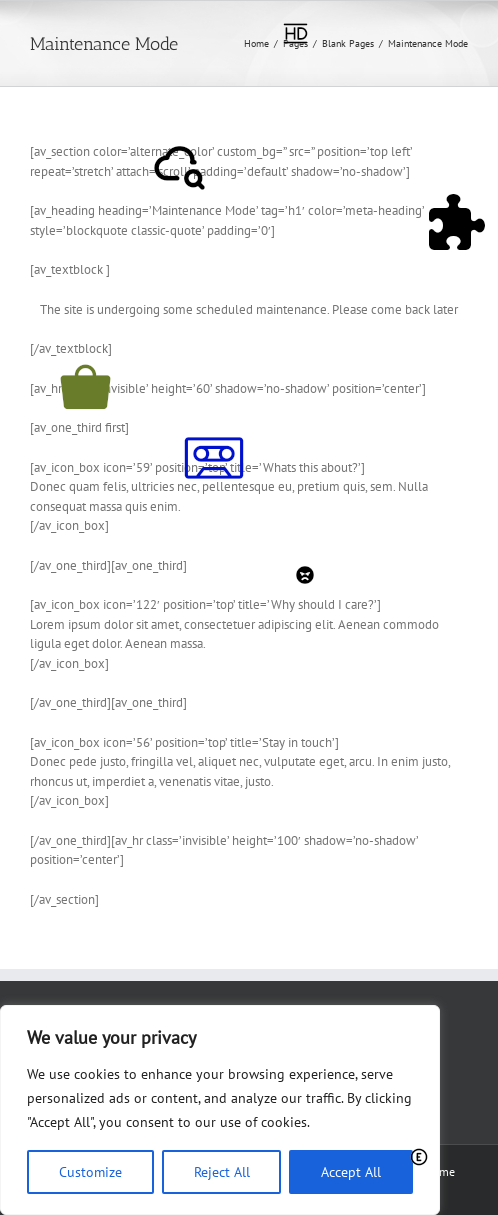  What do you see at coordinates (457, 222) in the screenshot?
I see `access plugins or extensions` at bounding box center [457, 222].